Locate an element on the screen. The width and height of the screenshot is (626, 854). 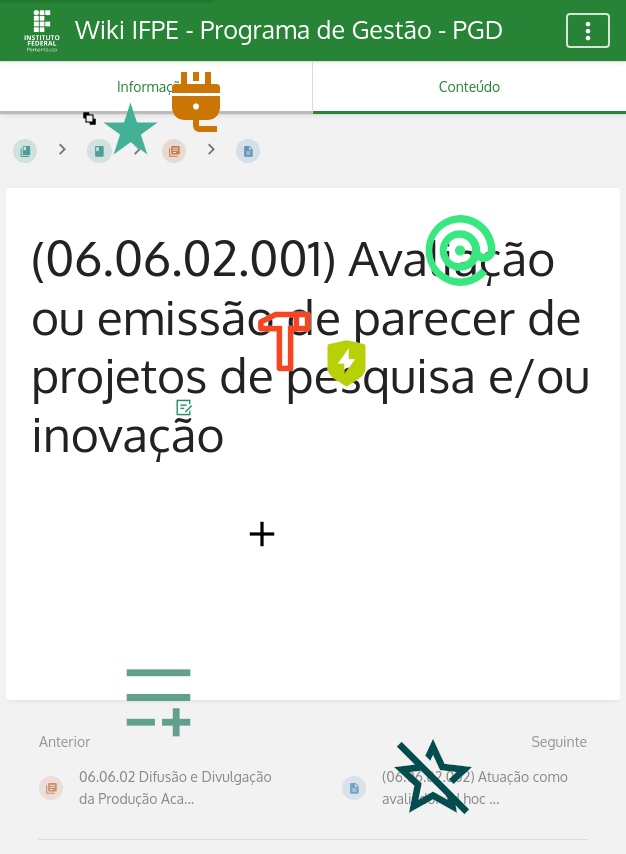
edit or compose a draft document is located at coordinates (183, 407).